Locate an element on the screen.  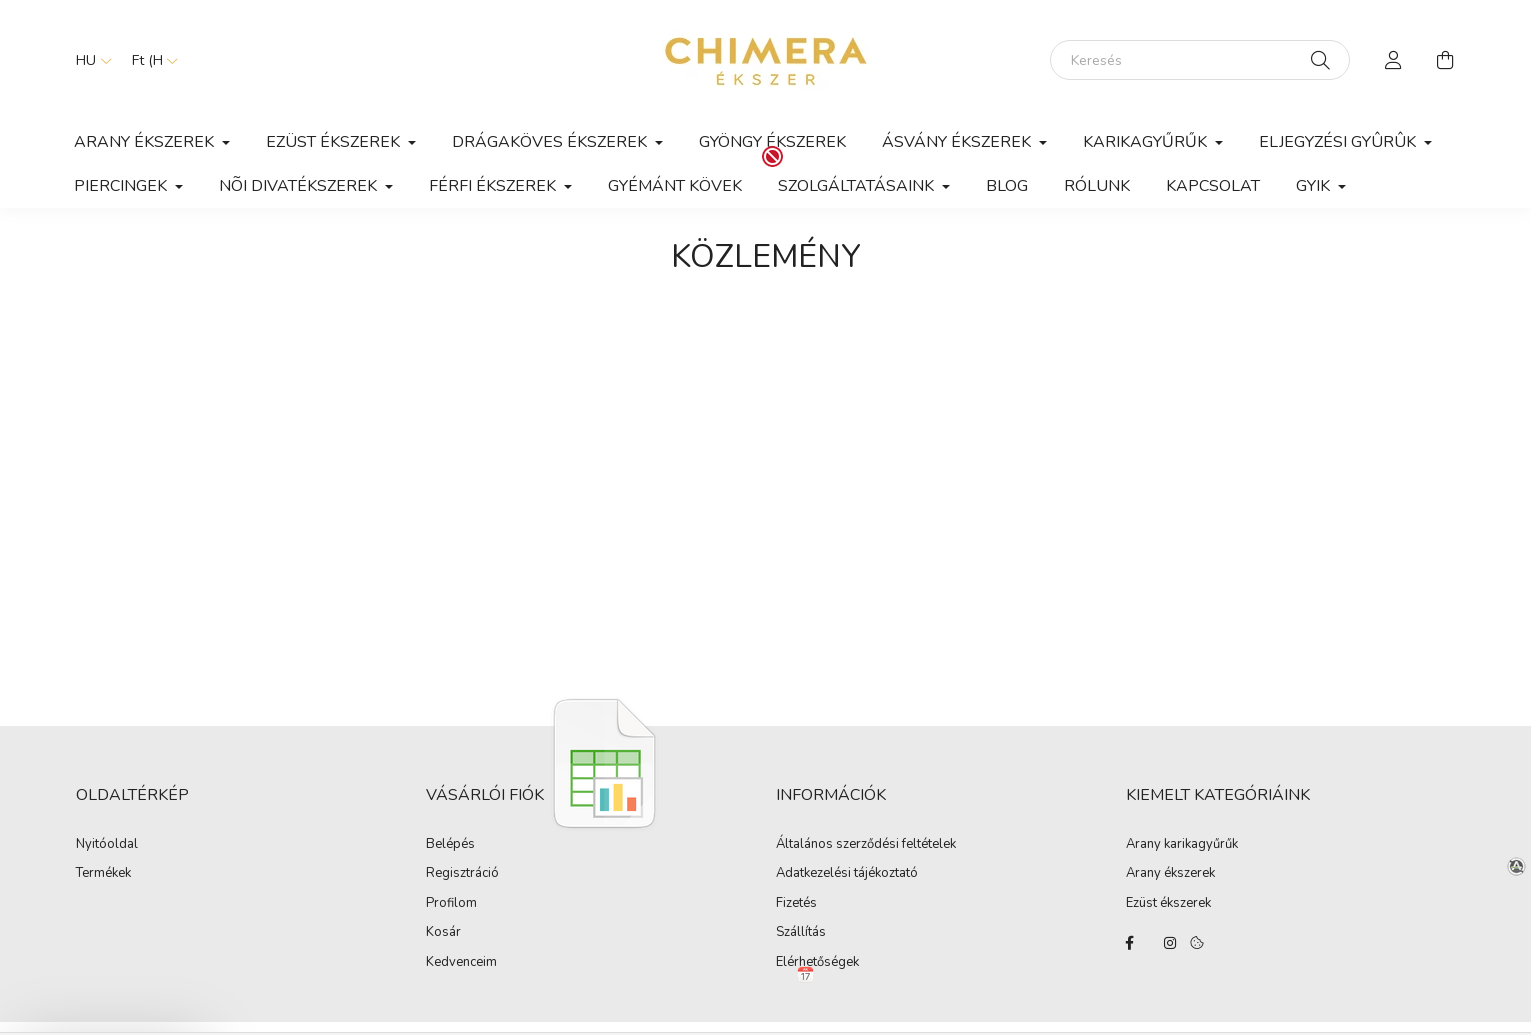
delete selected email message is located at coordinates (772, 156).